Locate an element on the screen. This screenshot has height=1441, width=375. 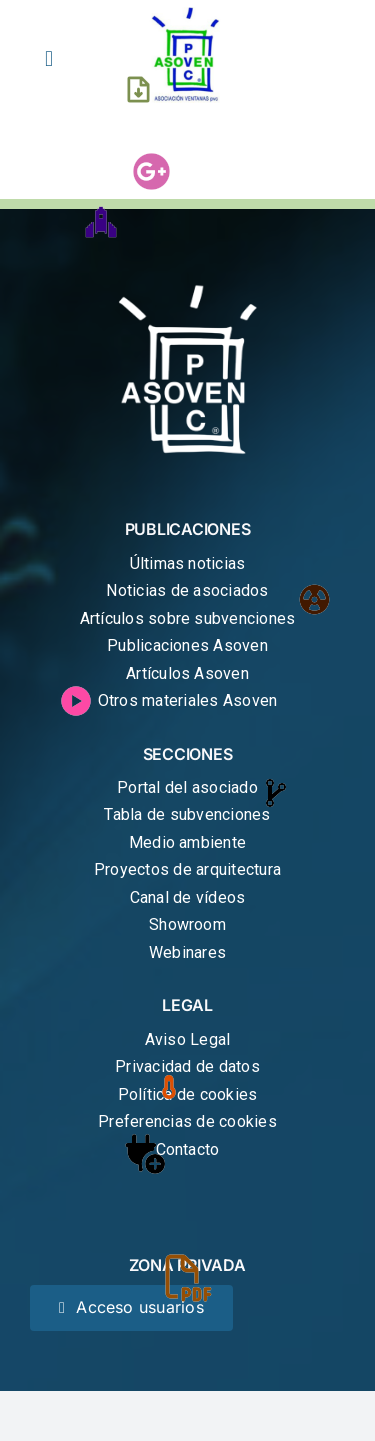
view or open a PDF document is located at coordinates (187, 1276).